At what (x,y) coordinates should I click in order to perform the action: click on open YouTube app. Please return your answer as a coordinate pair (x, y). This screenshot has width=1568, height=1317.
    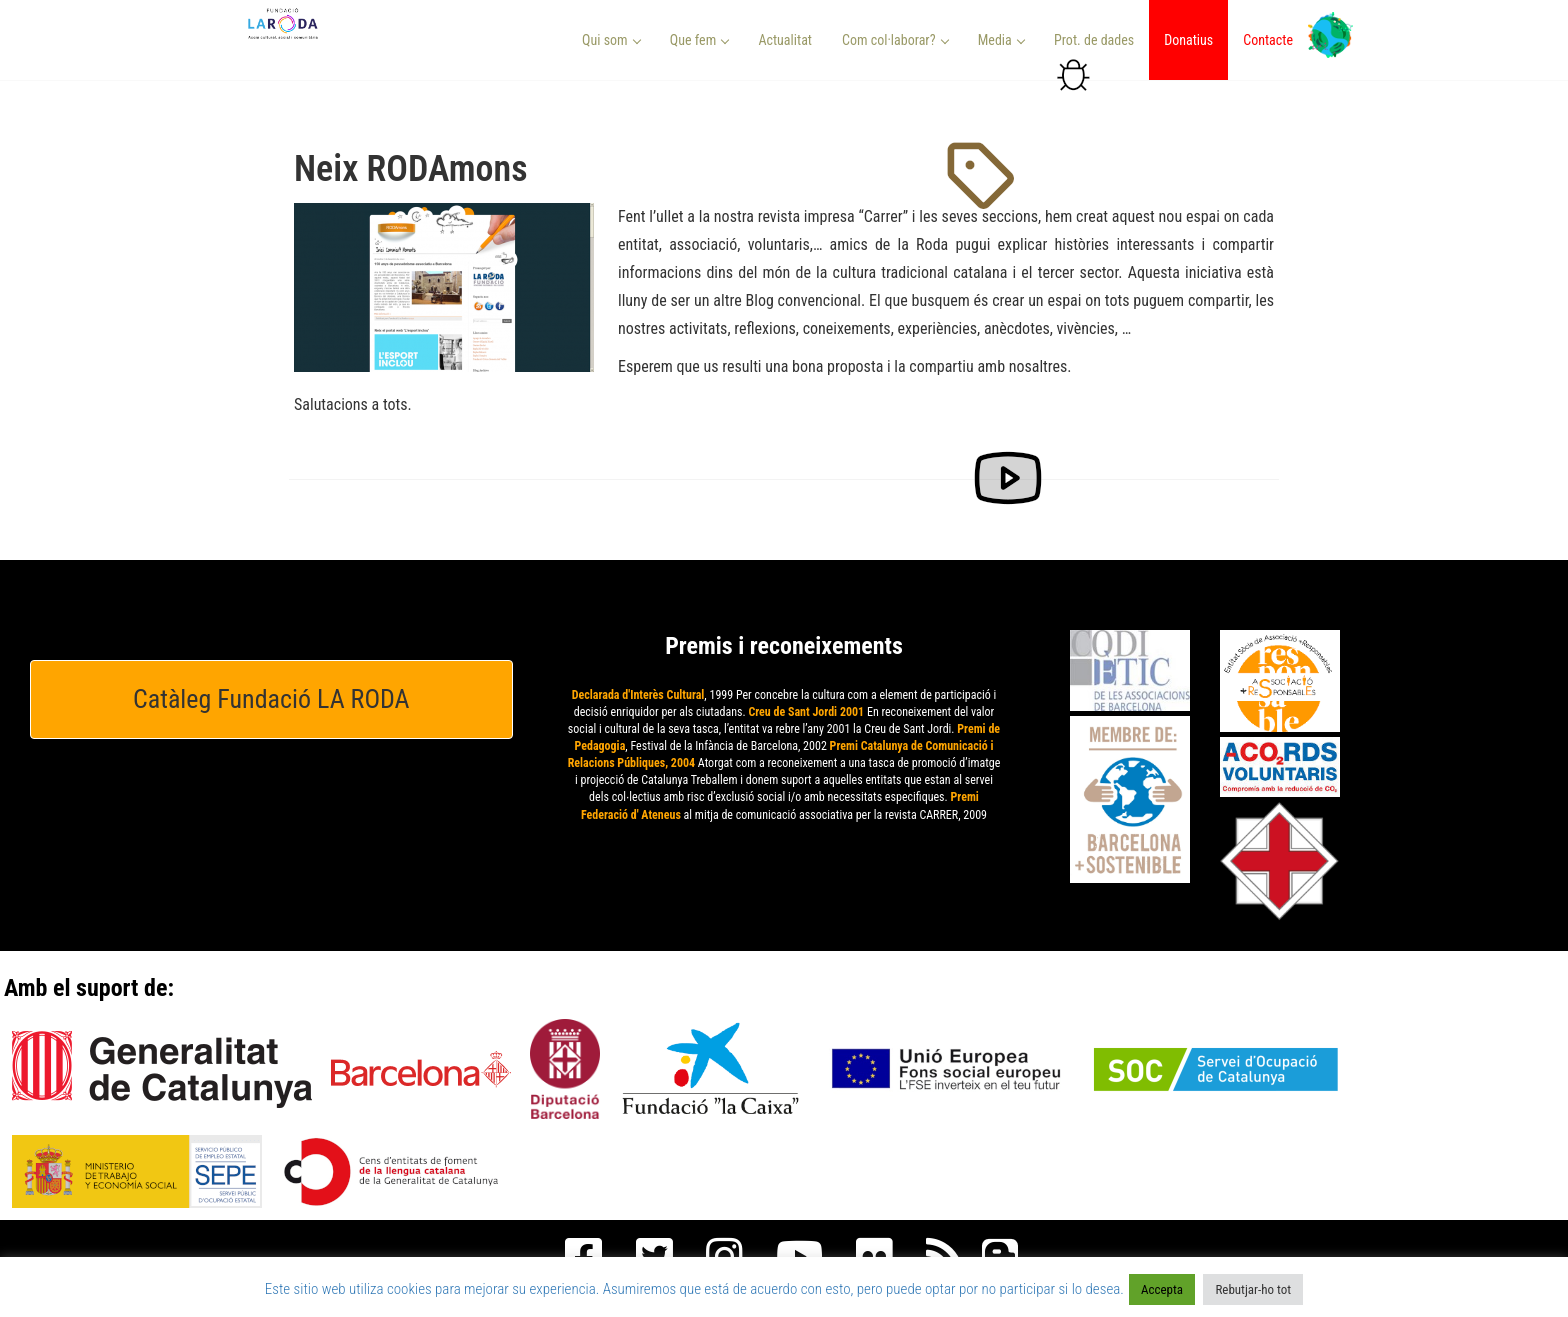
    Looking at the image, I should click on (1008, 478).